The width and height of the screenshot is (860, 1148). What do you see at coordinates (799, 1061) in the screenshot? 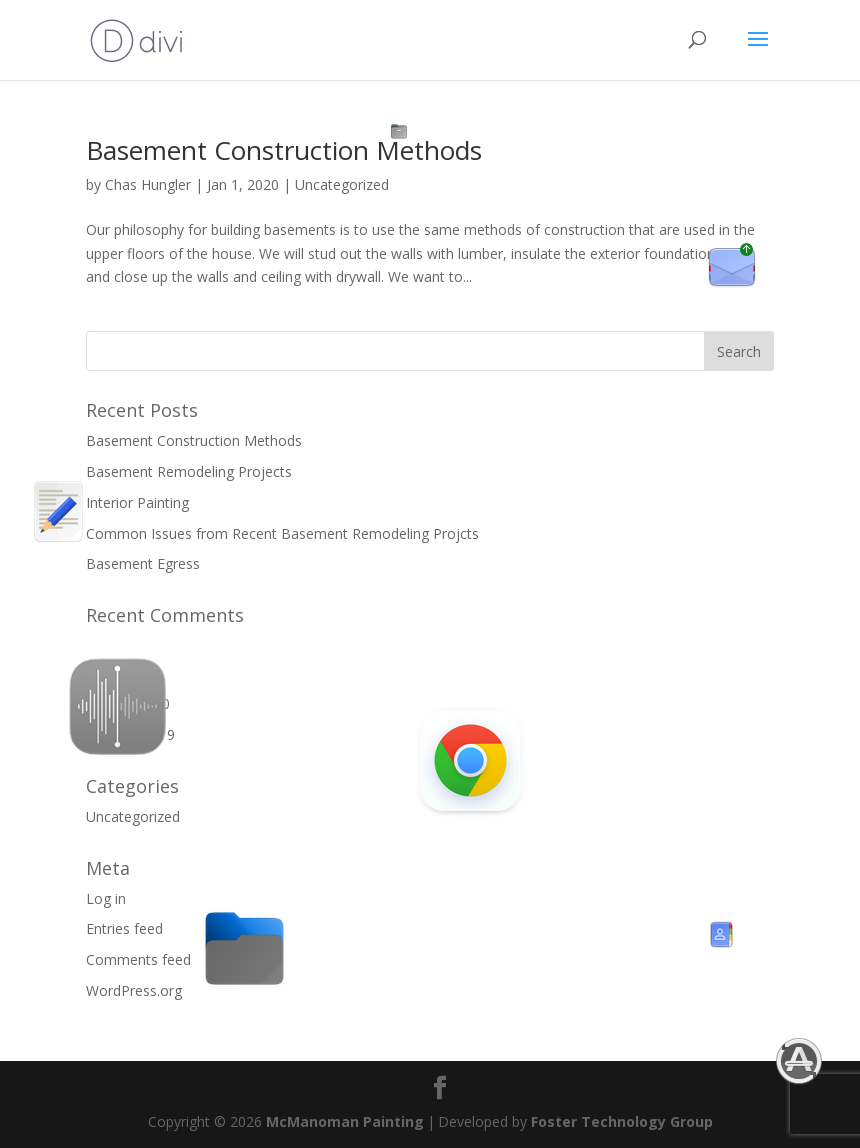
I see `open the software update manager` at bounding box center [799, 1061].